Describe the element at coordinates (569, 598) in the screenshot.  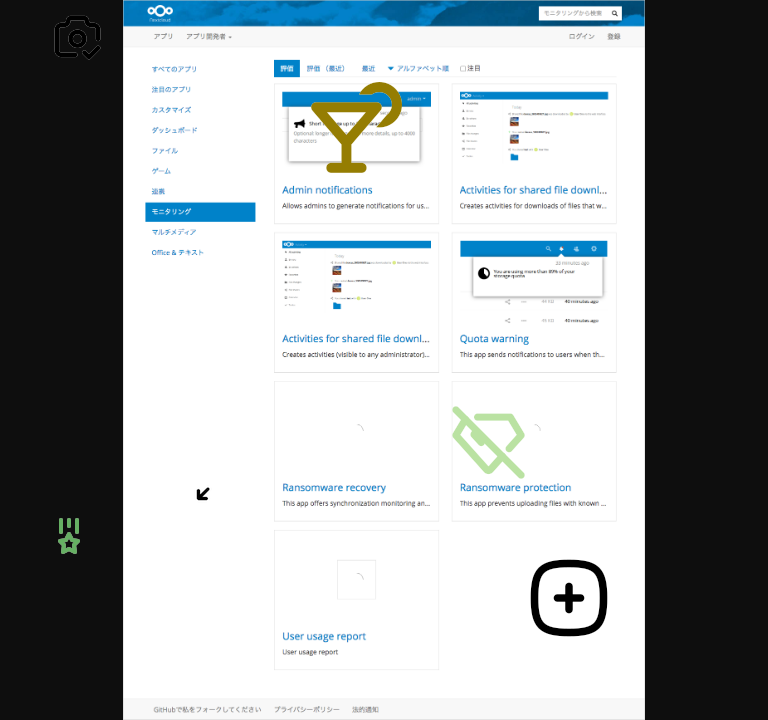
I see `add a new item` at that location.